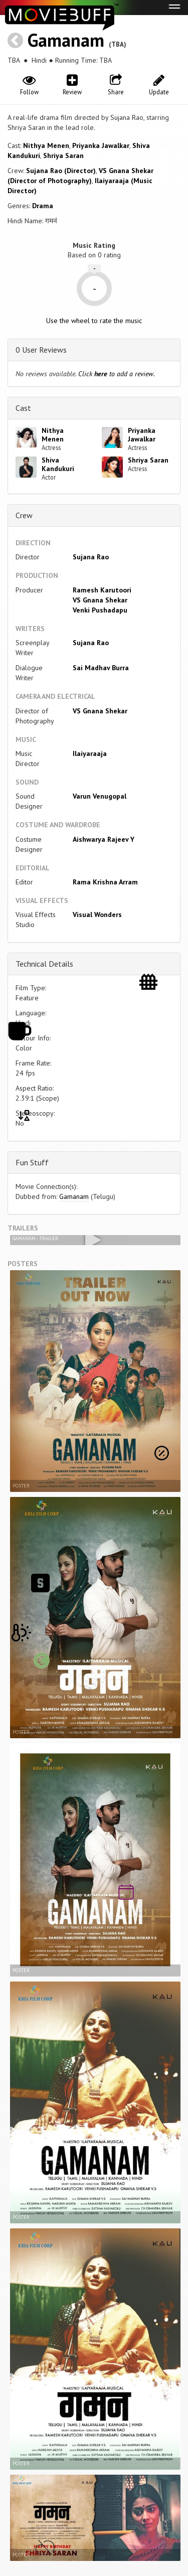 This screenshot has height=2576, width=188. Describe the element at coordinates (21, 1632) in the screenshot. I see `view current outdoor temperature` at that location.